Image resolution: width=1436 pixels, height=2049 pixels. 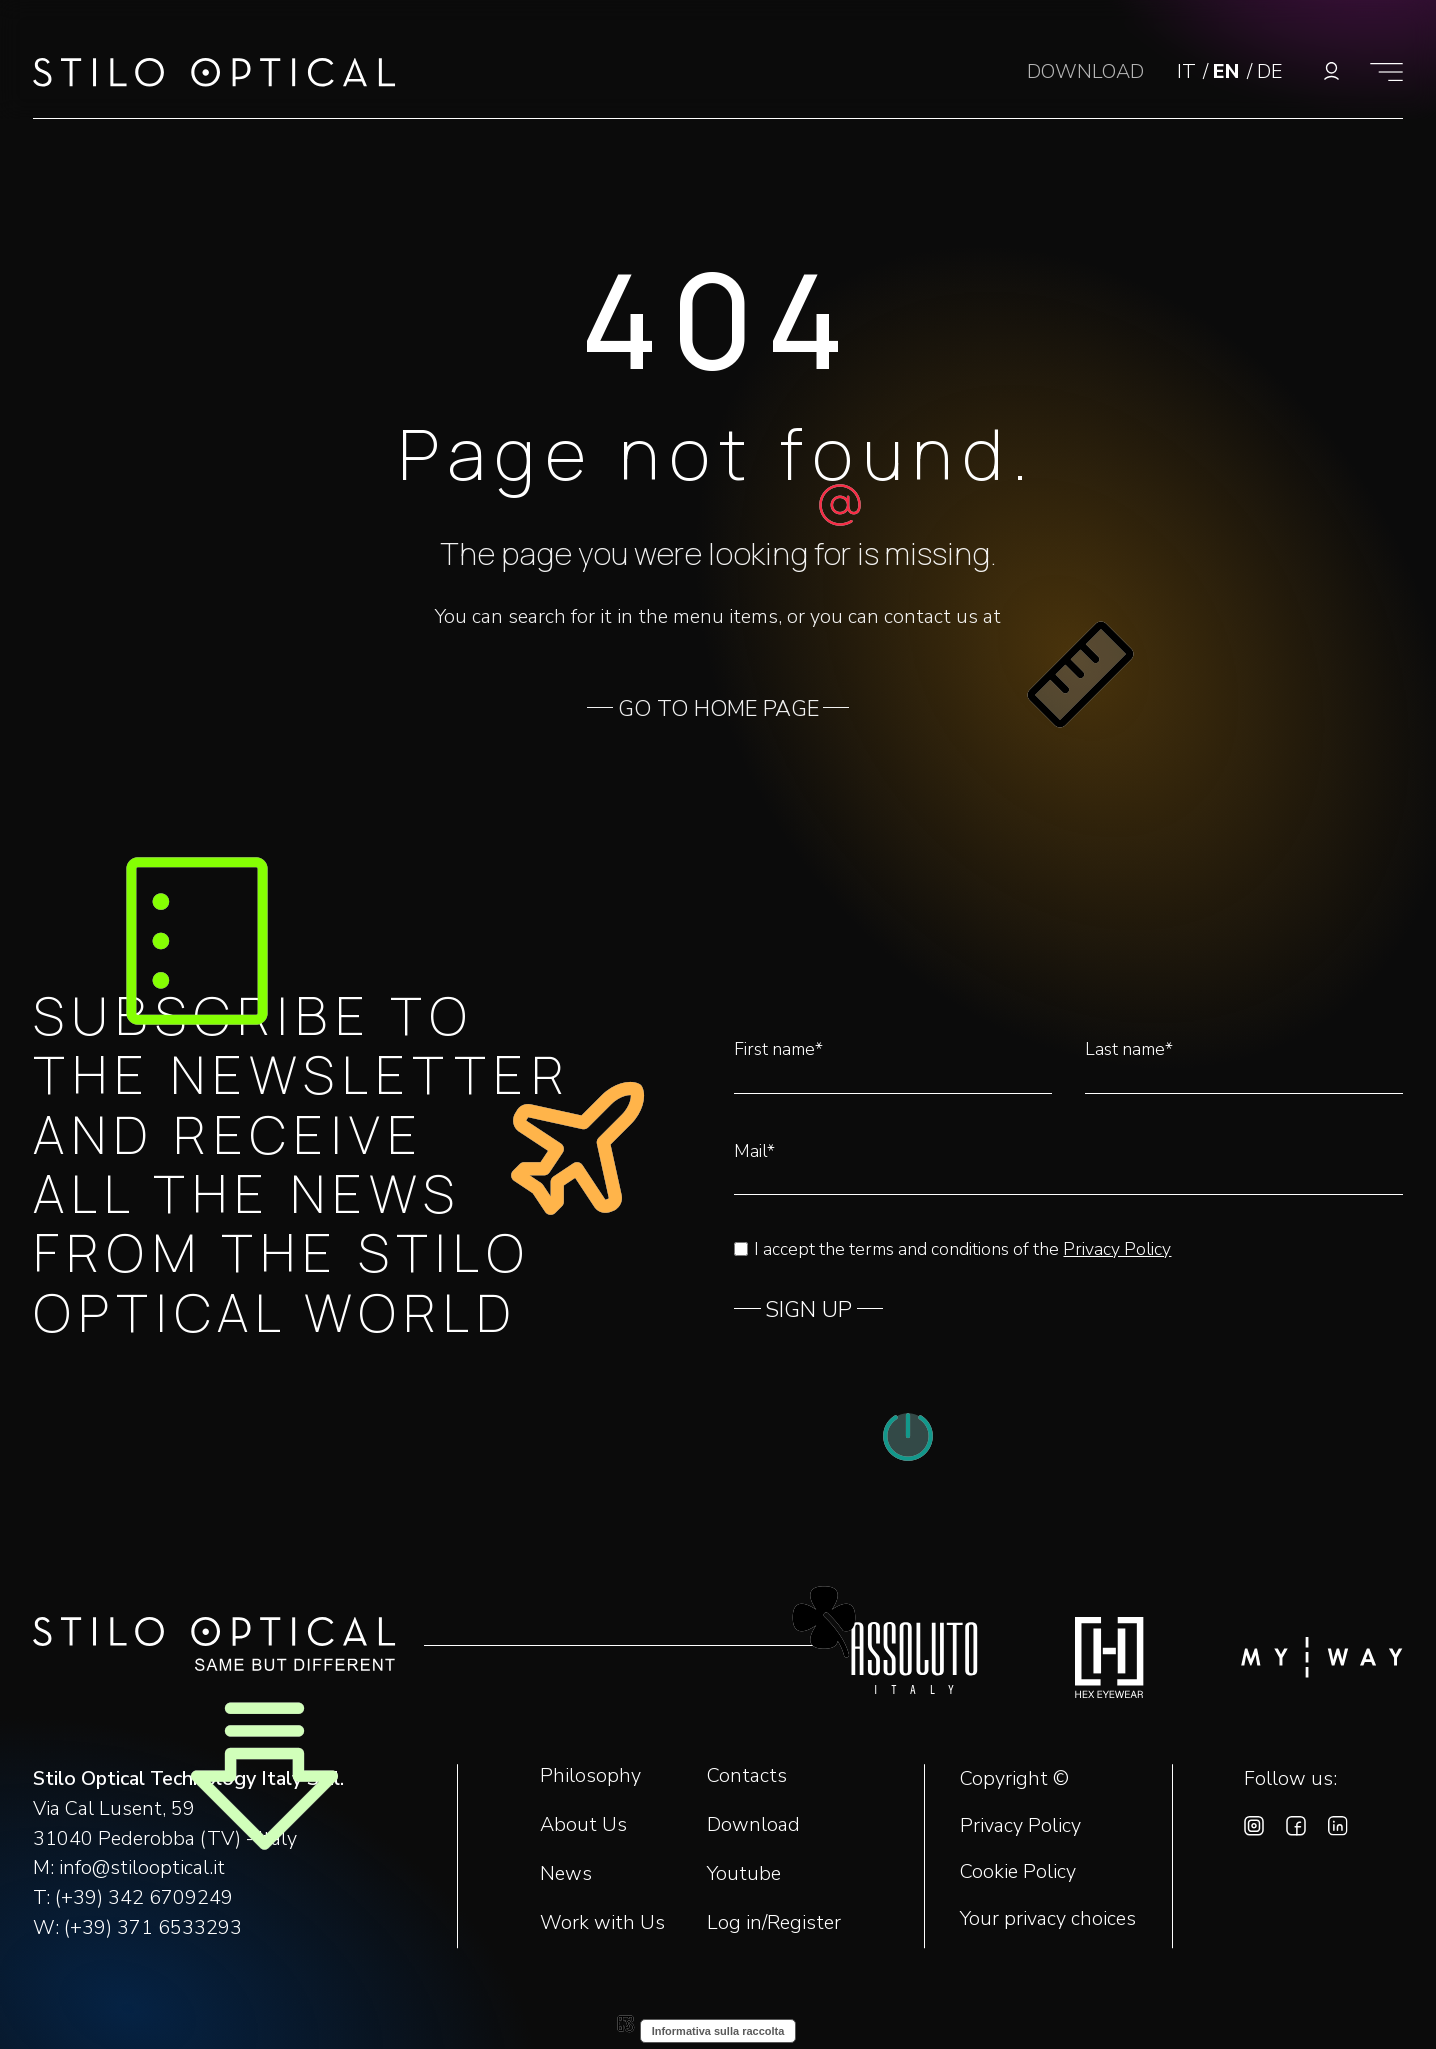 What do you see at coordinates (264, 1770) in the screenshot?
I see `download file or content` at bounding box center [264, 1770].